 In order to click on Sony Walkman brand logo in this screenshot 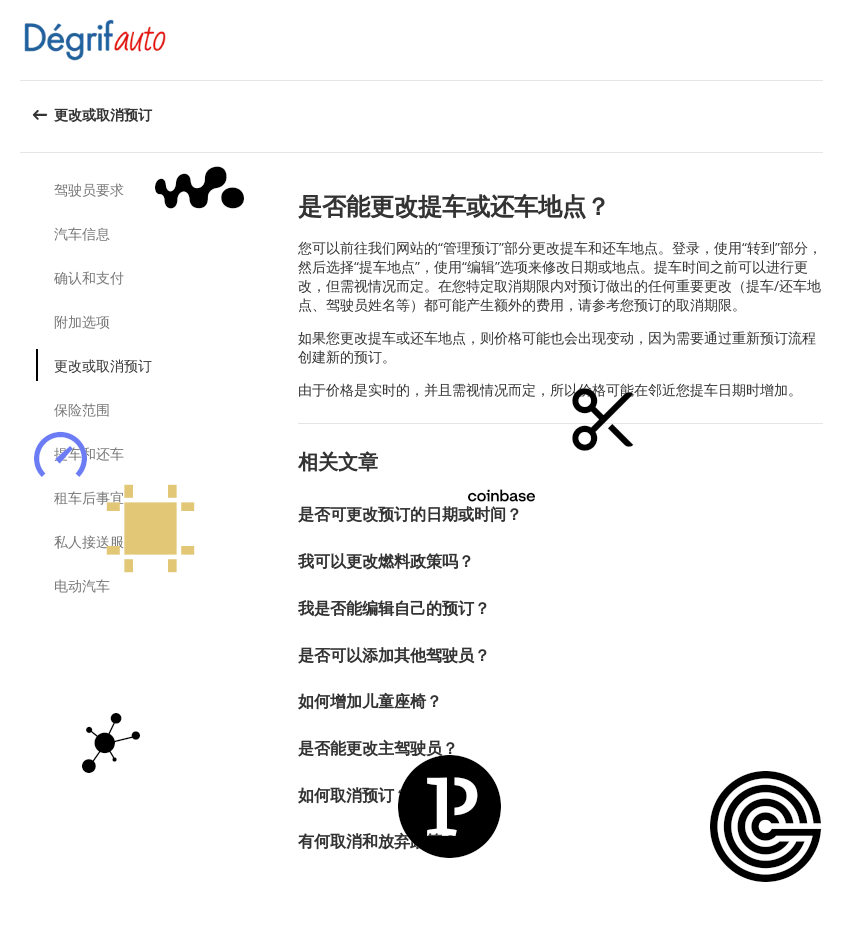, I will do `click(199, 187)`.